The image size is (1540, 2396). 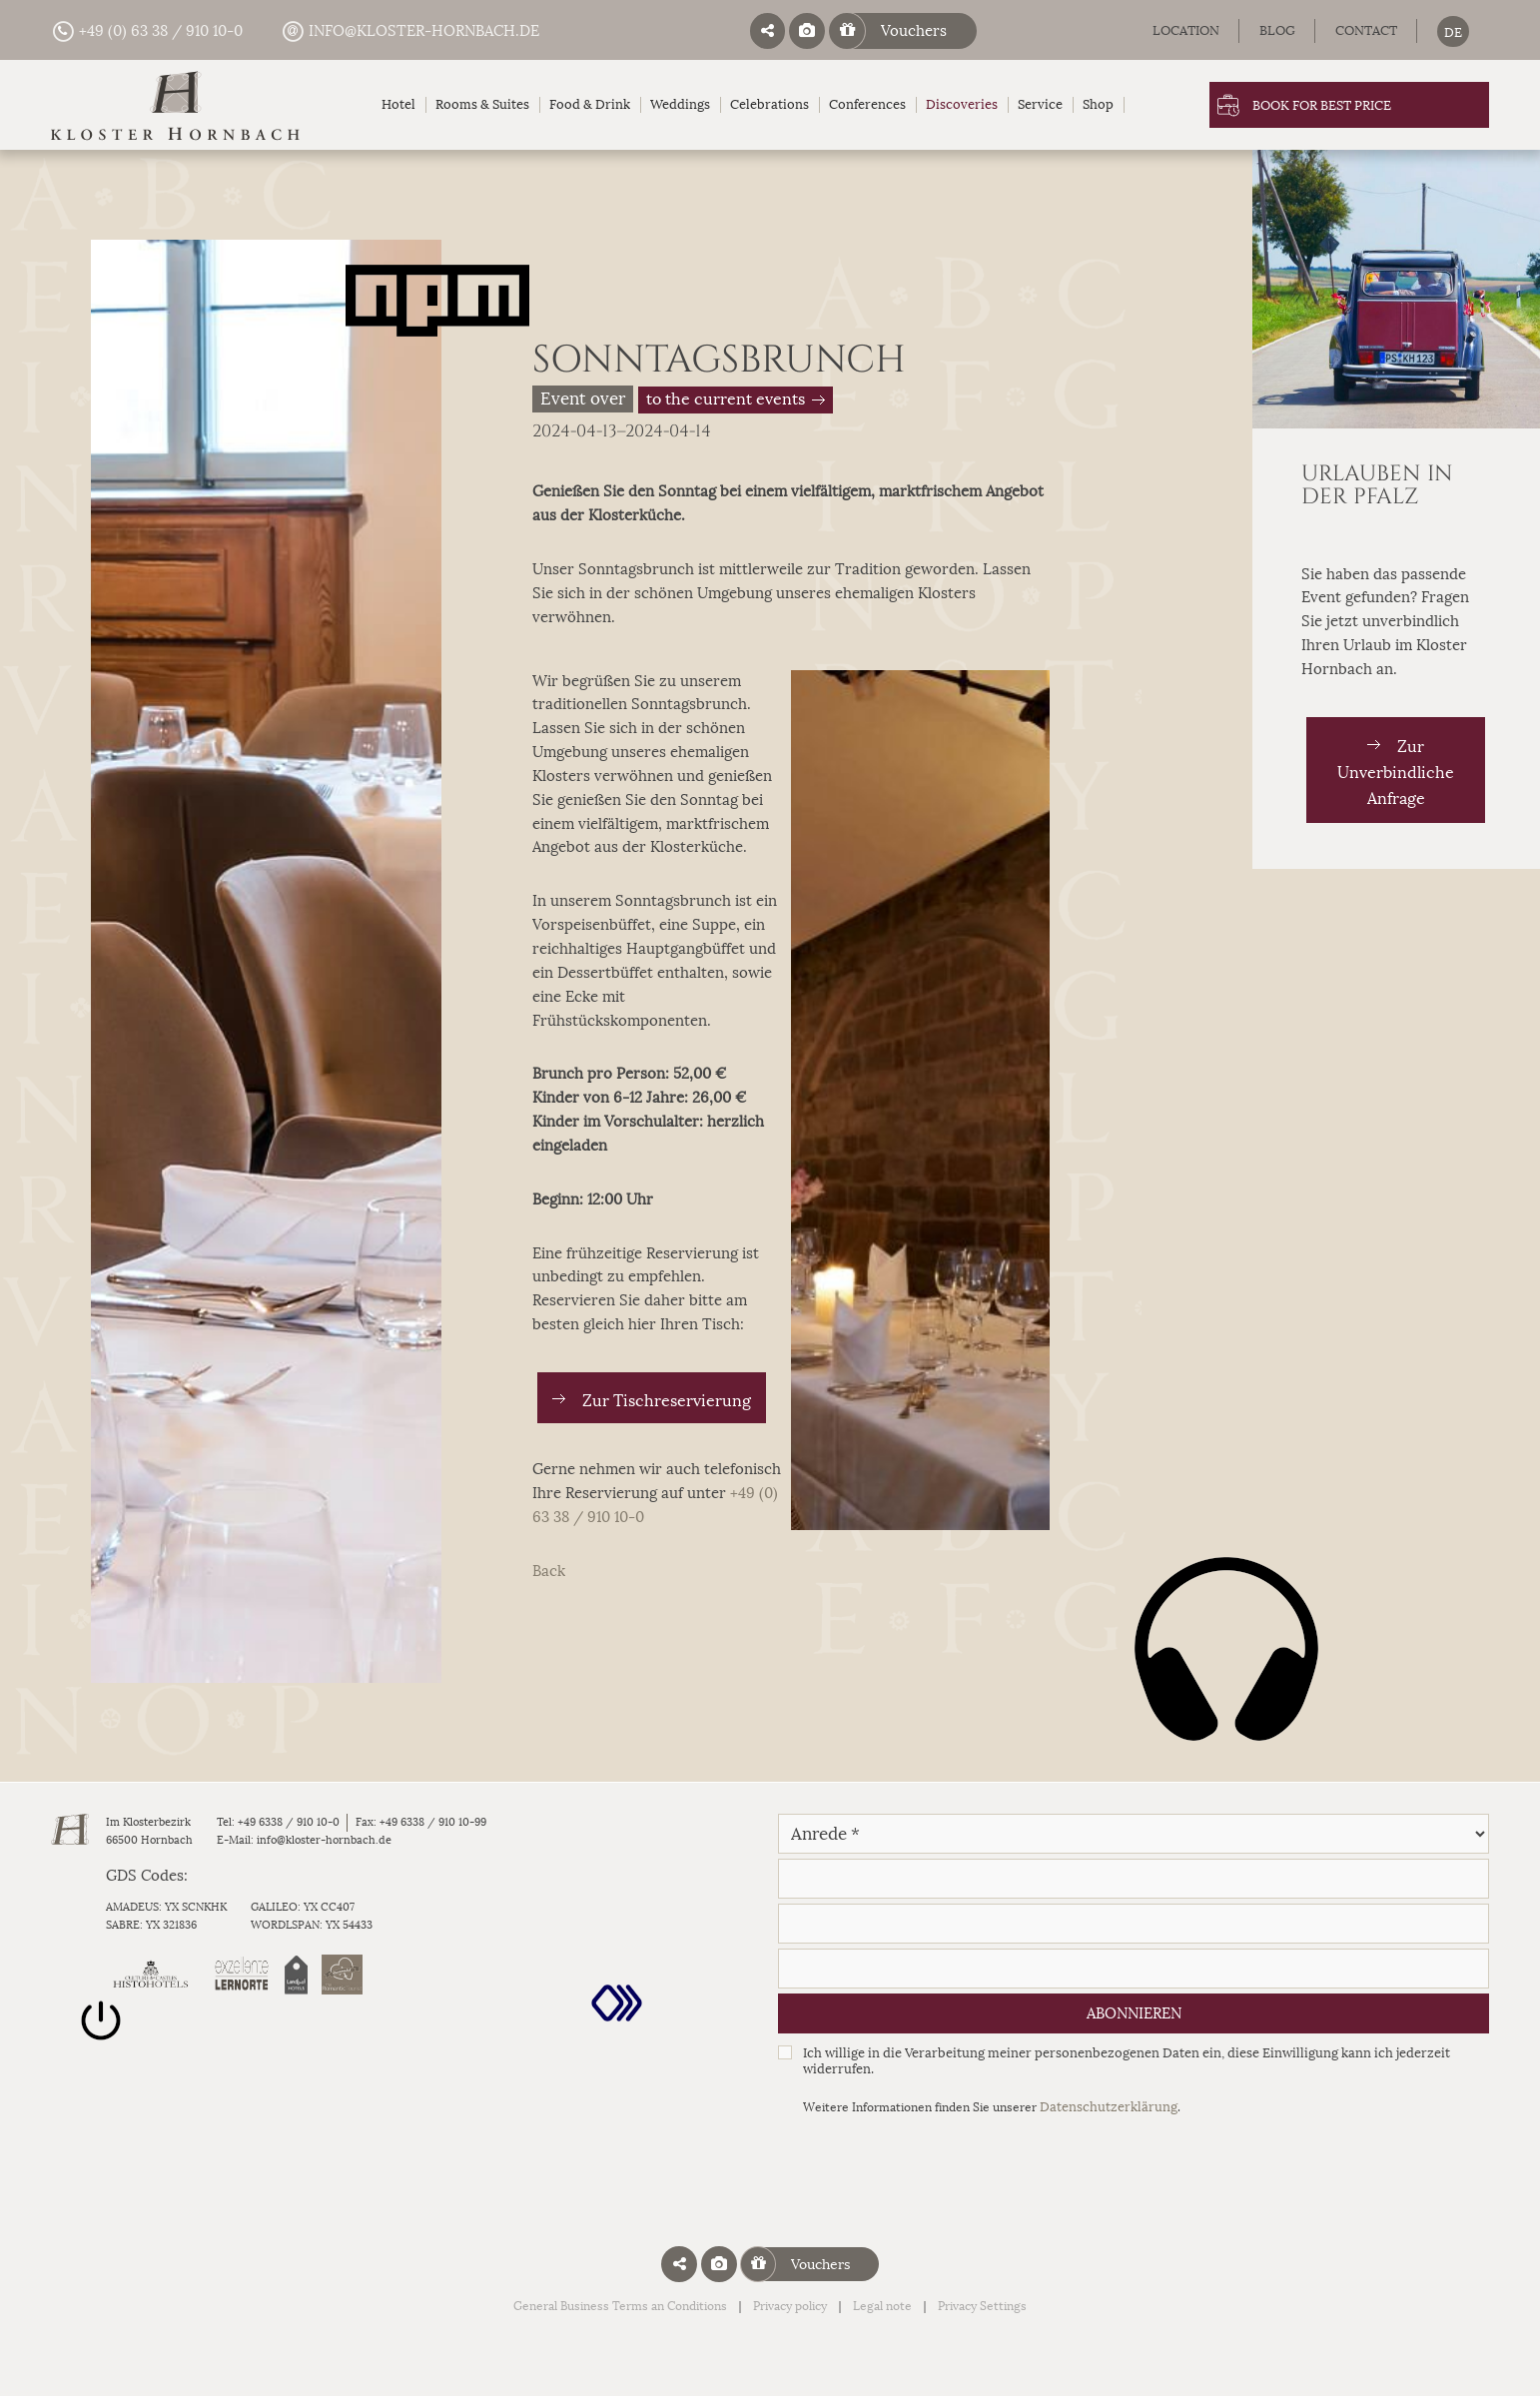 I want to click on access keyframe animation controls, so click(x=616, y=2002).